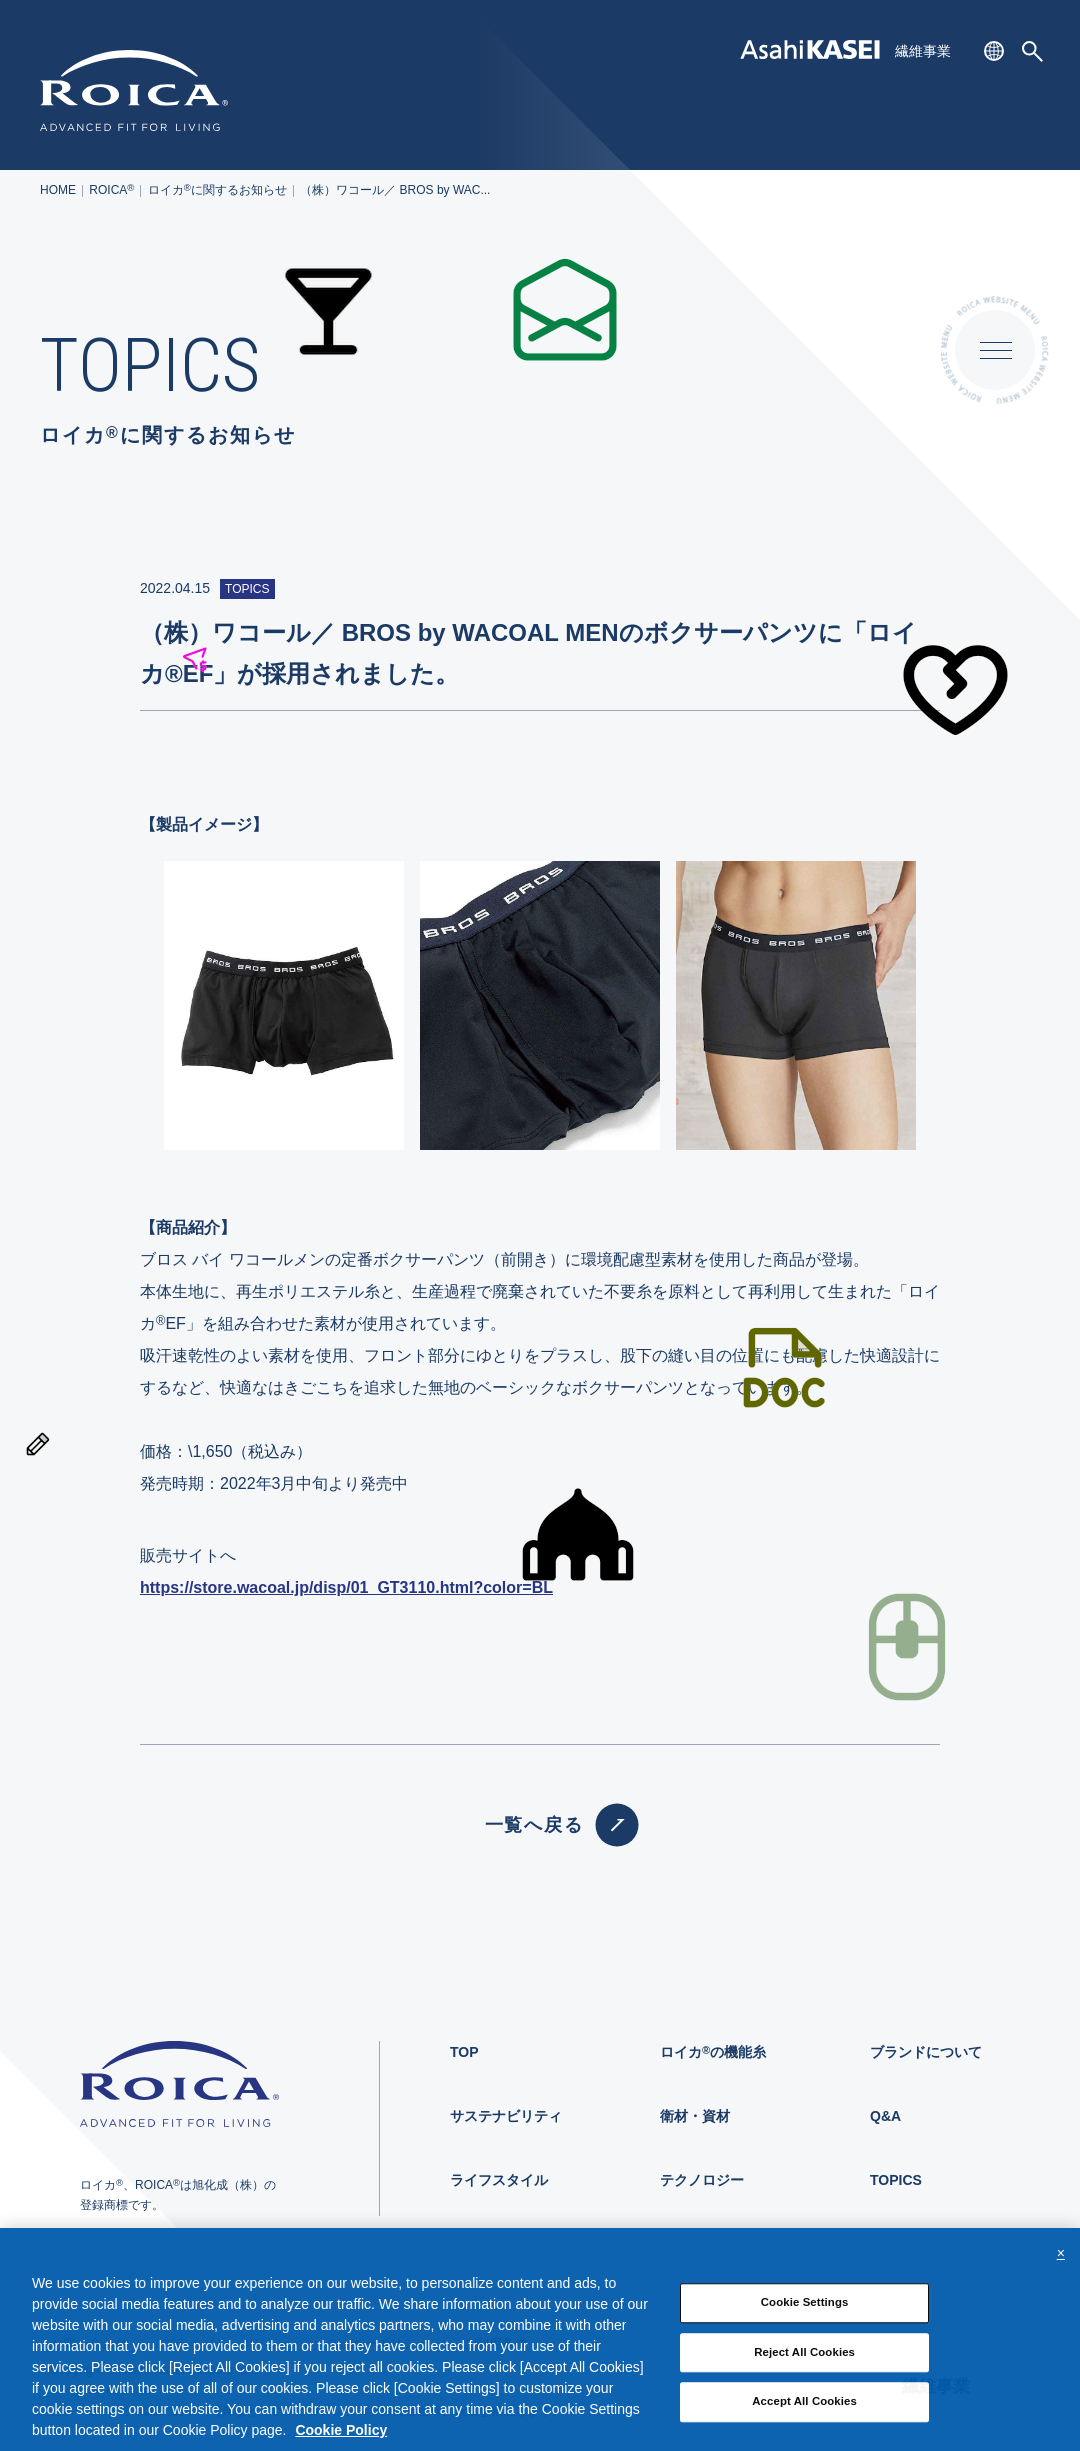 The image size is (1080, 2451). I want to click on middle mouse button click action, so click(907, 1647).